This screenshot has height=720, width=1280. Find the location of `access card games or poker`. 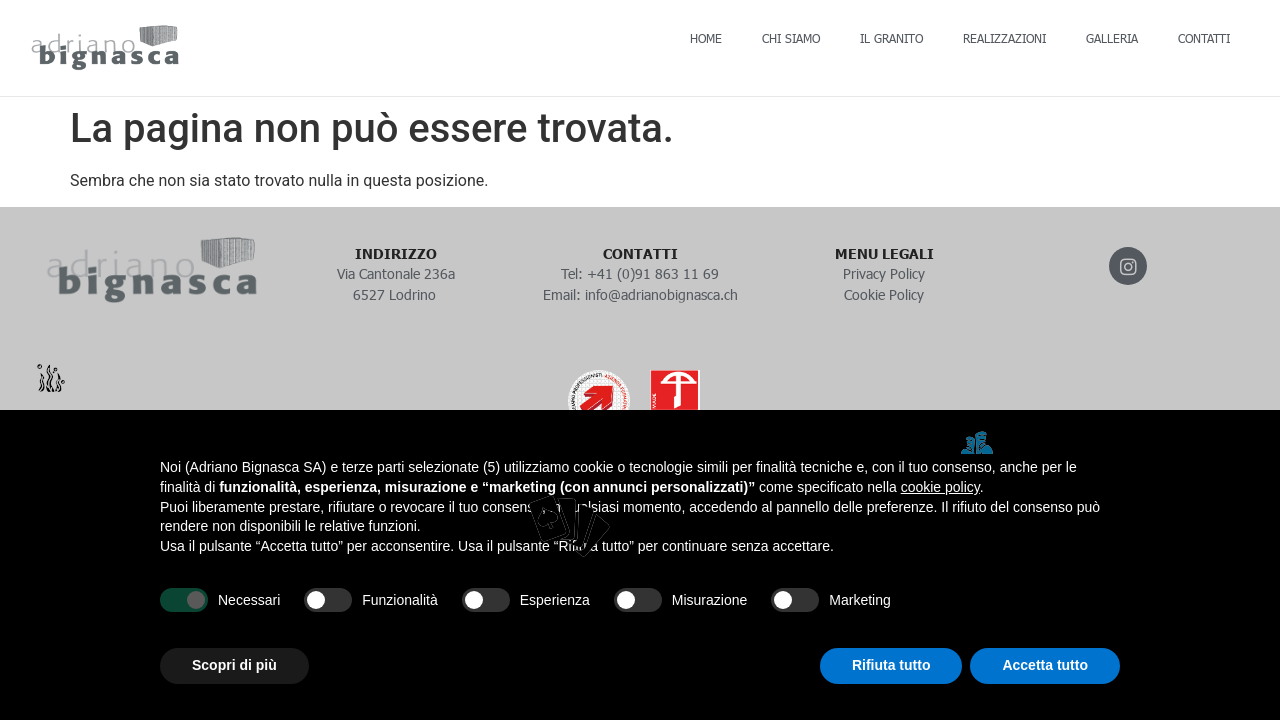

access card games or poker is located at coordinates (569, 526).